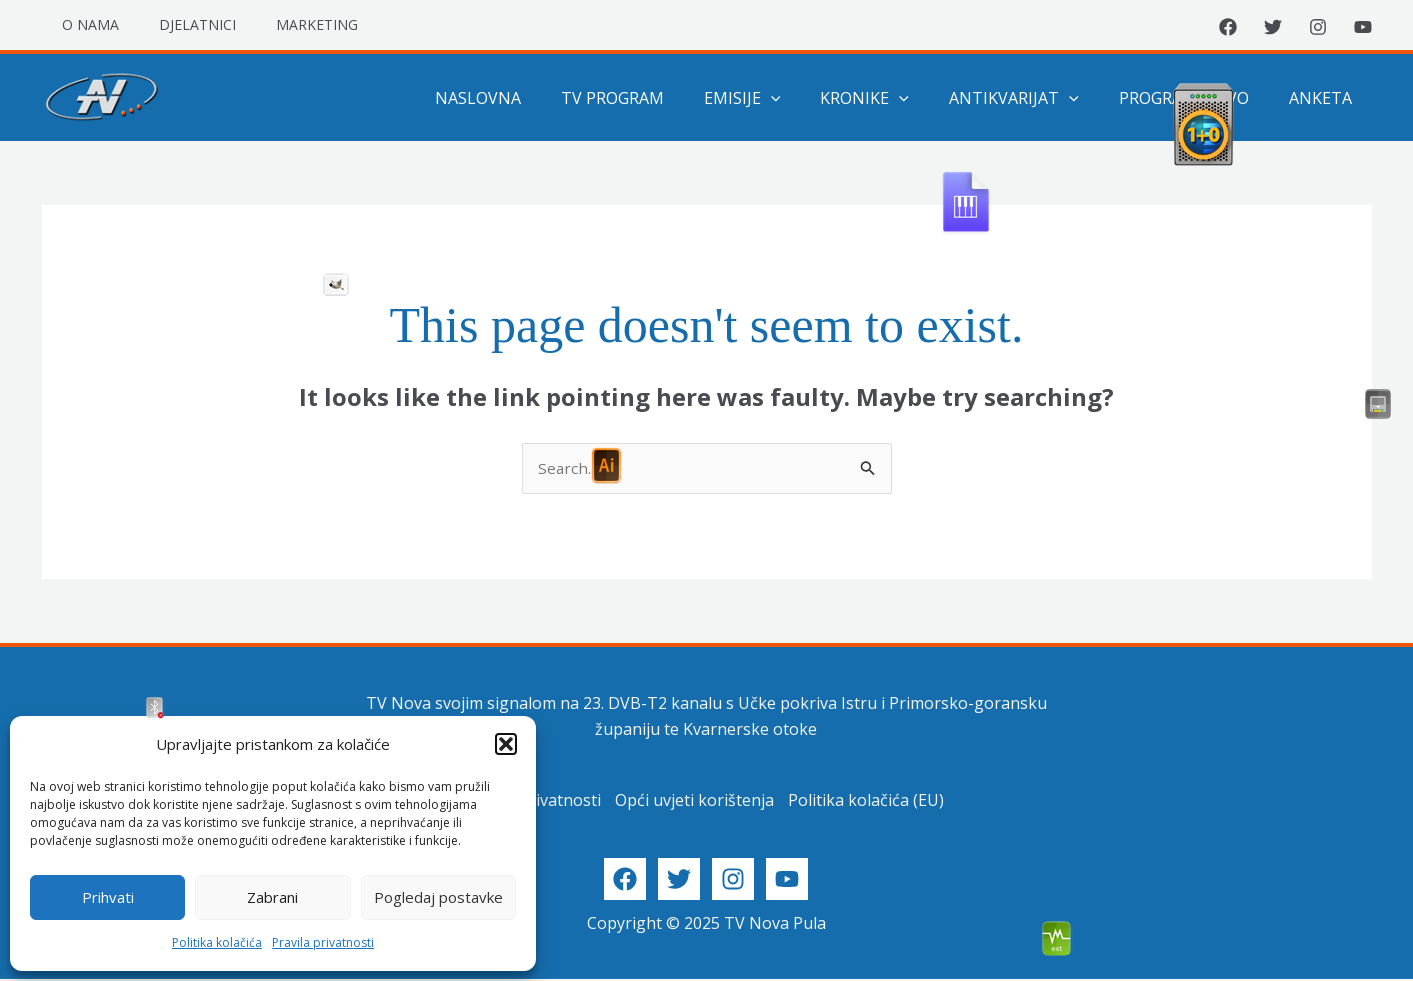 The image size is (1413, 981). Describe the element at coordinates (1378, 404) in the screenshot. I see `nintendo ds rom file` at that location.